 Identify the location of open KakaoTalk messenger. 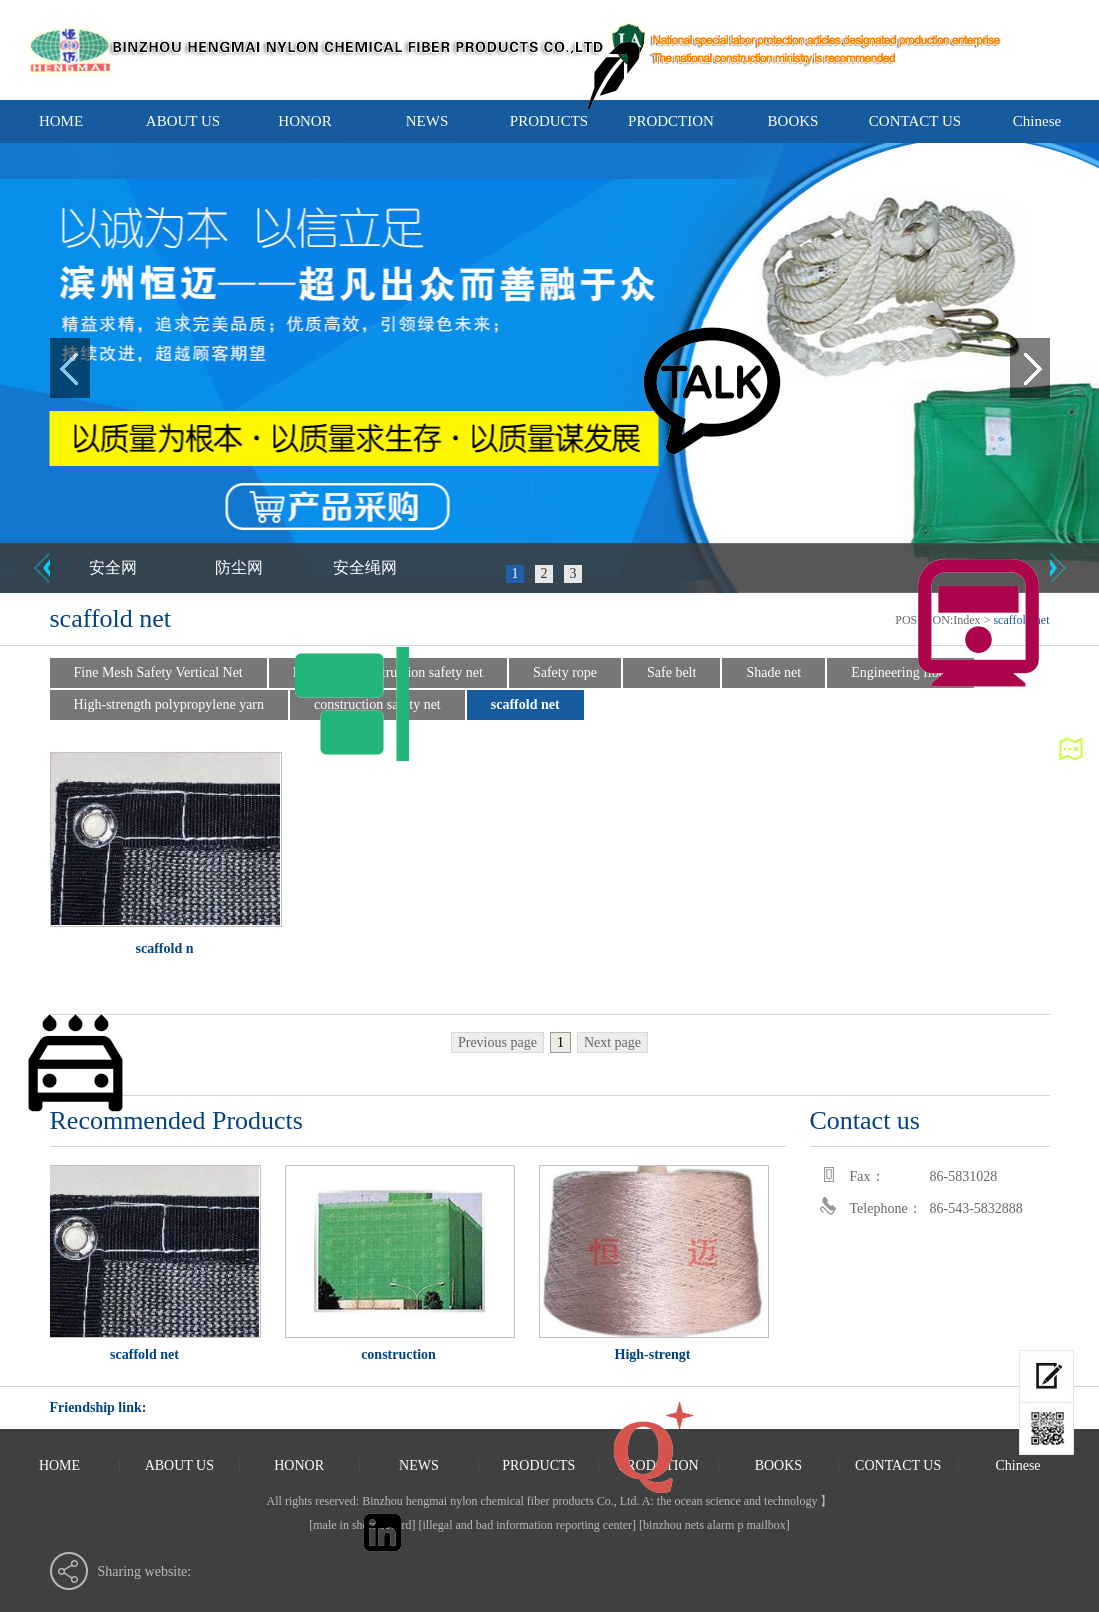
(712, 386).